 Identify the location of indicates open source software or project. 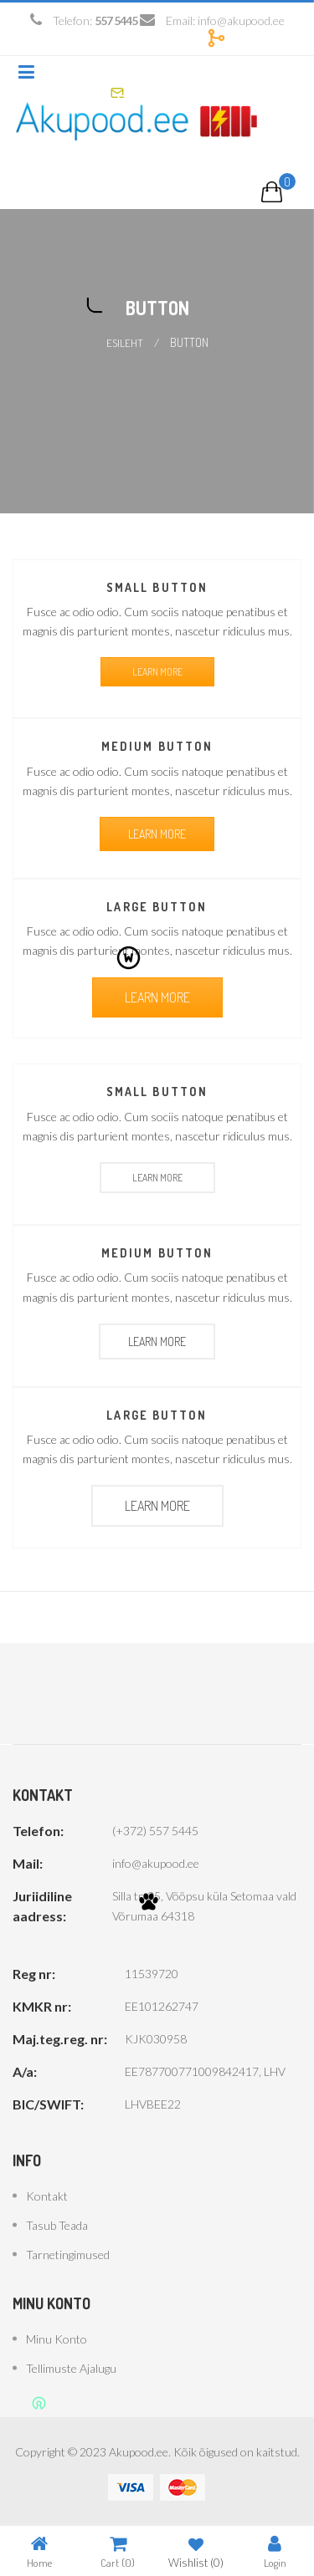
(39, 2403).